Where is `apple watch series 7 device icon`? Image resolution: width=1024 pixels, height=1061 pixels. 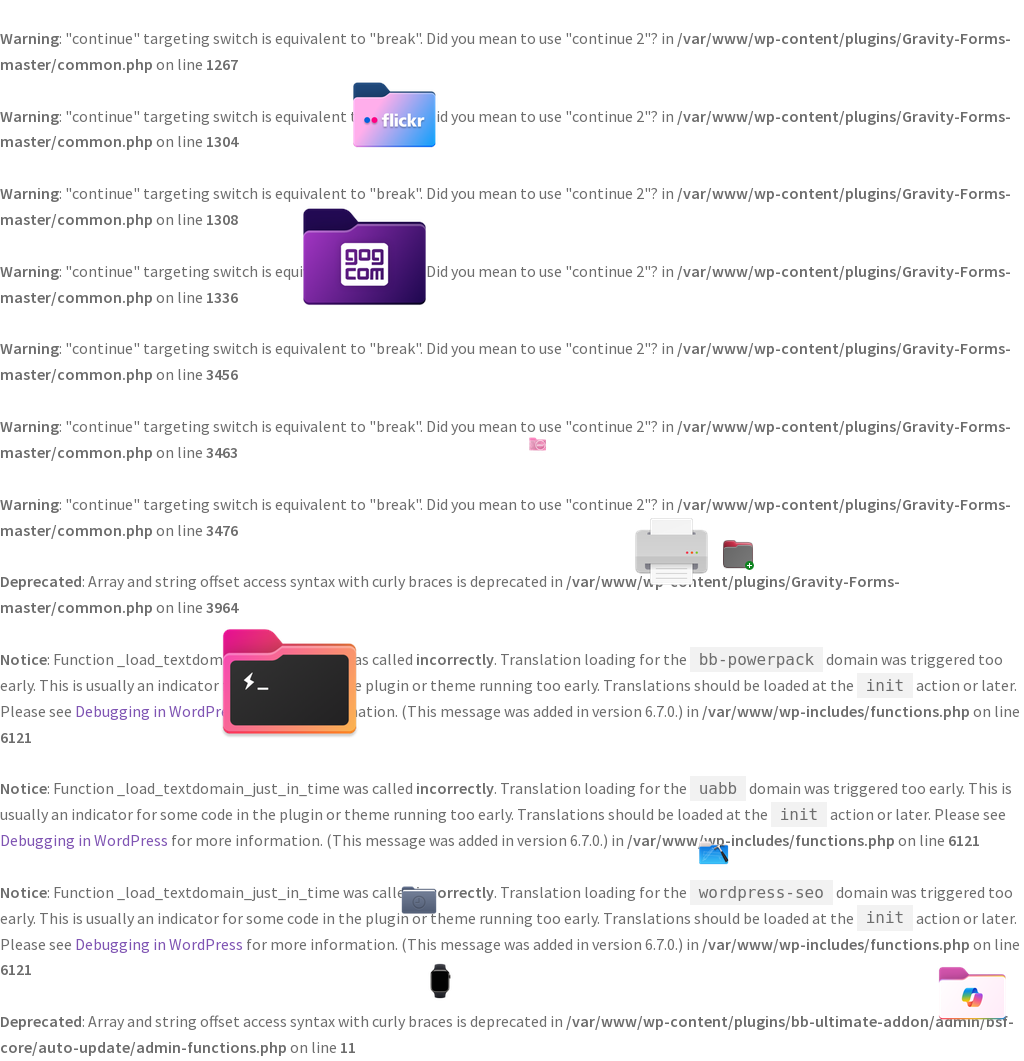 apple watch series 7 device icon is located at coordinates (440, 981).